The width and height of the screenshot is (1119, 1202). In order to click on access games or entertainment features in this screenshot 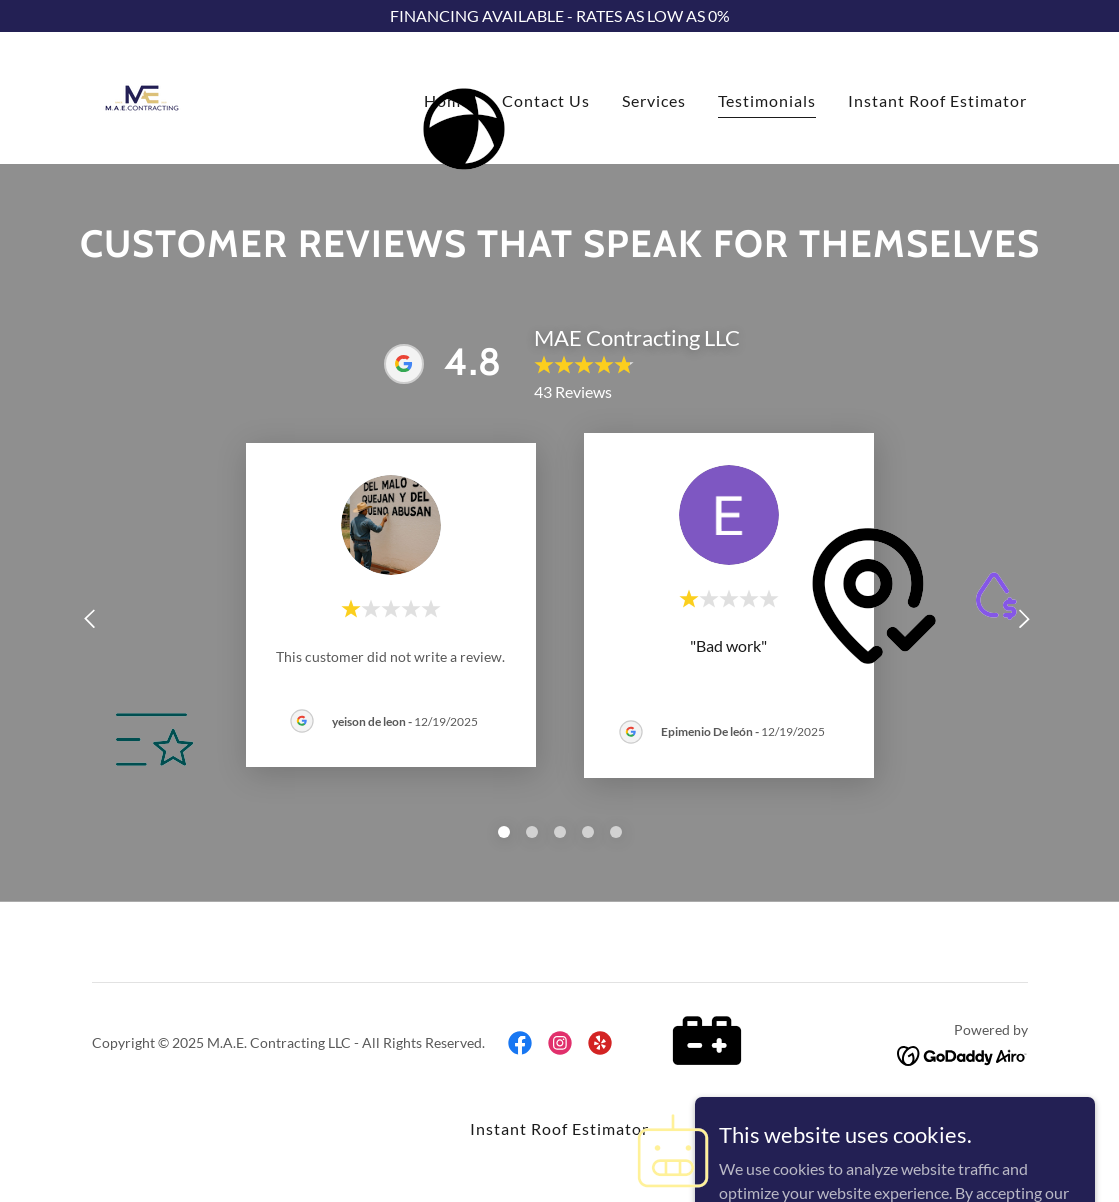, I will do `click(464, 129)`.